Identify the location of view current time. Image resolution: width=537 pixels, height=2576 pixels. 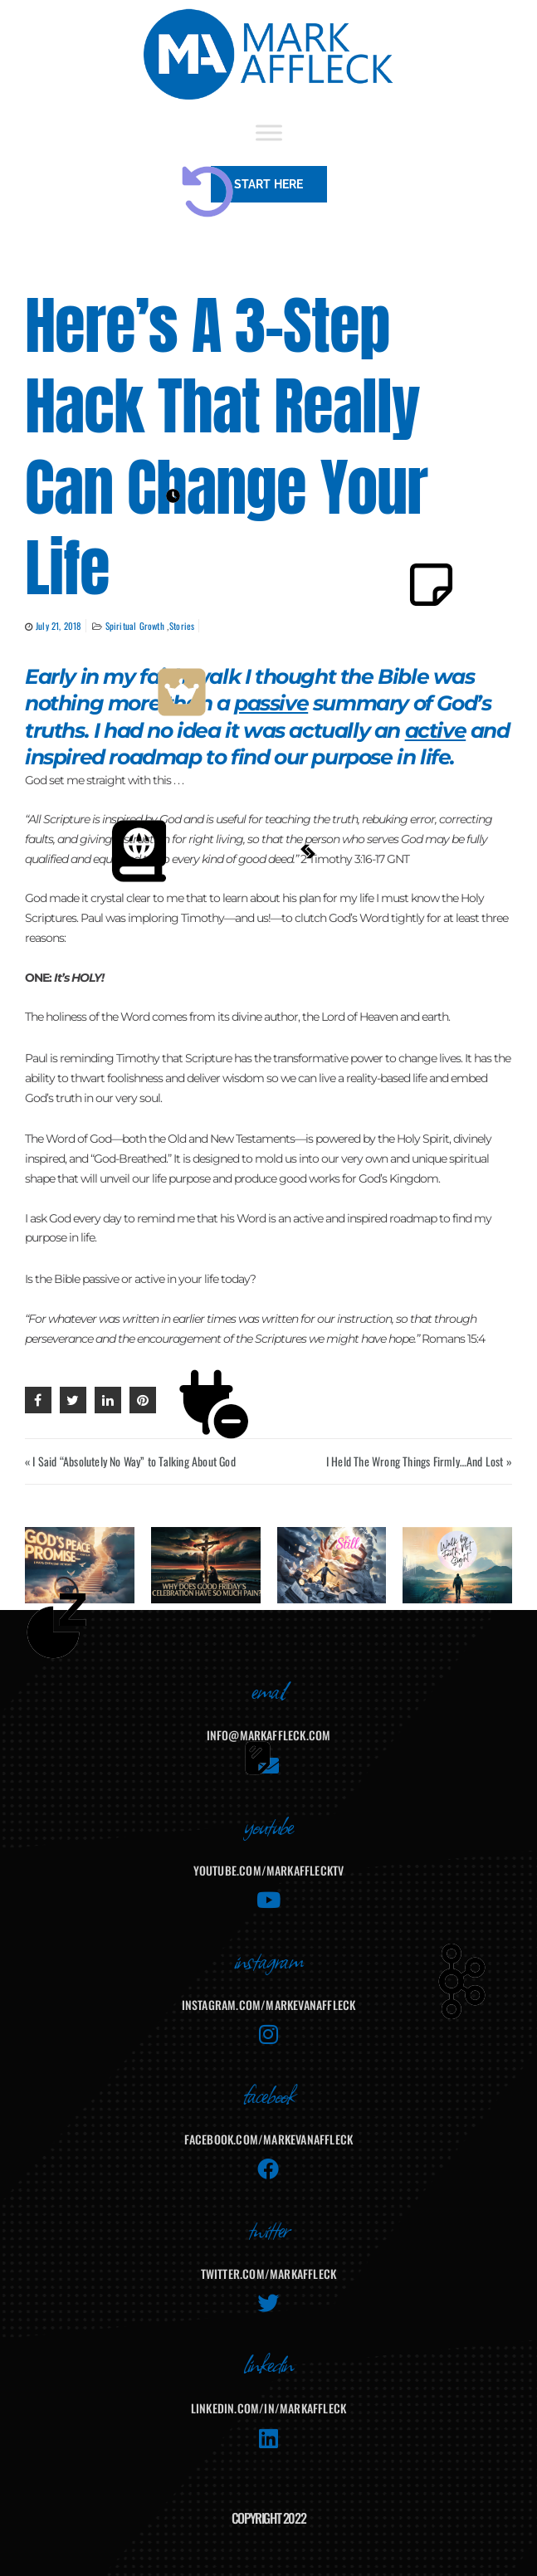
(173, 495).